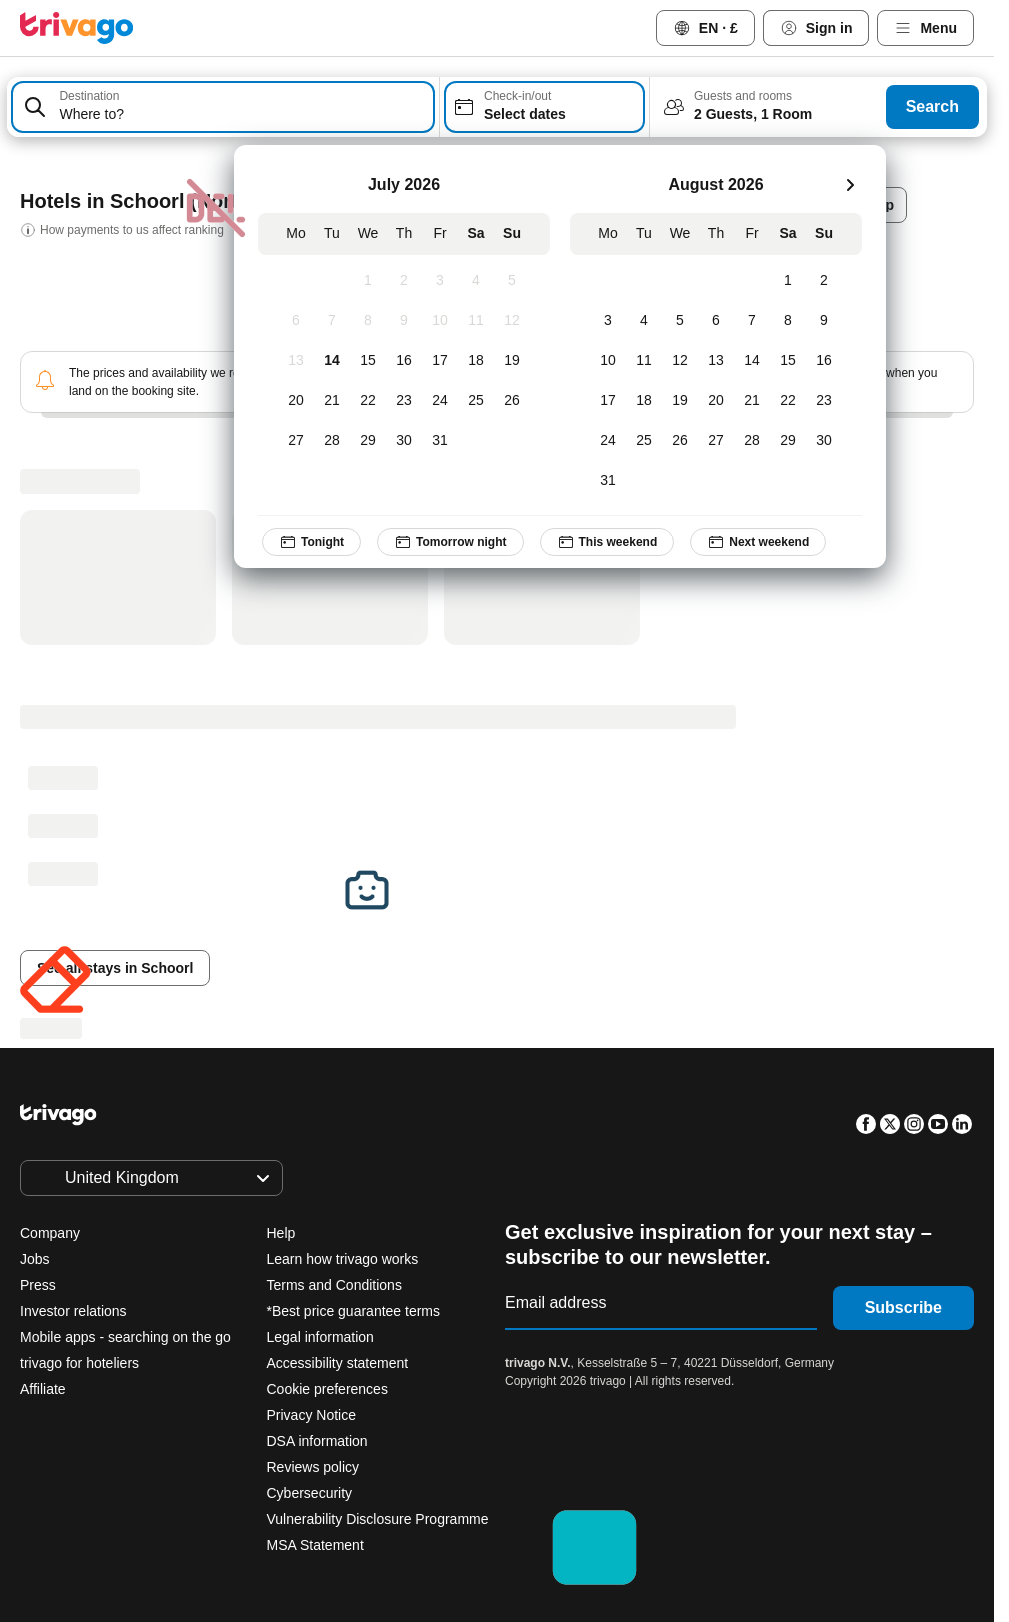 The width and height of the screenshot is (1009, 1622). I want to click on erase or delete selected content, so click(53, 979).